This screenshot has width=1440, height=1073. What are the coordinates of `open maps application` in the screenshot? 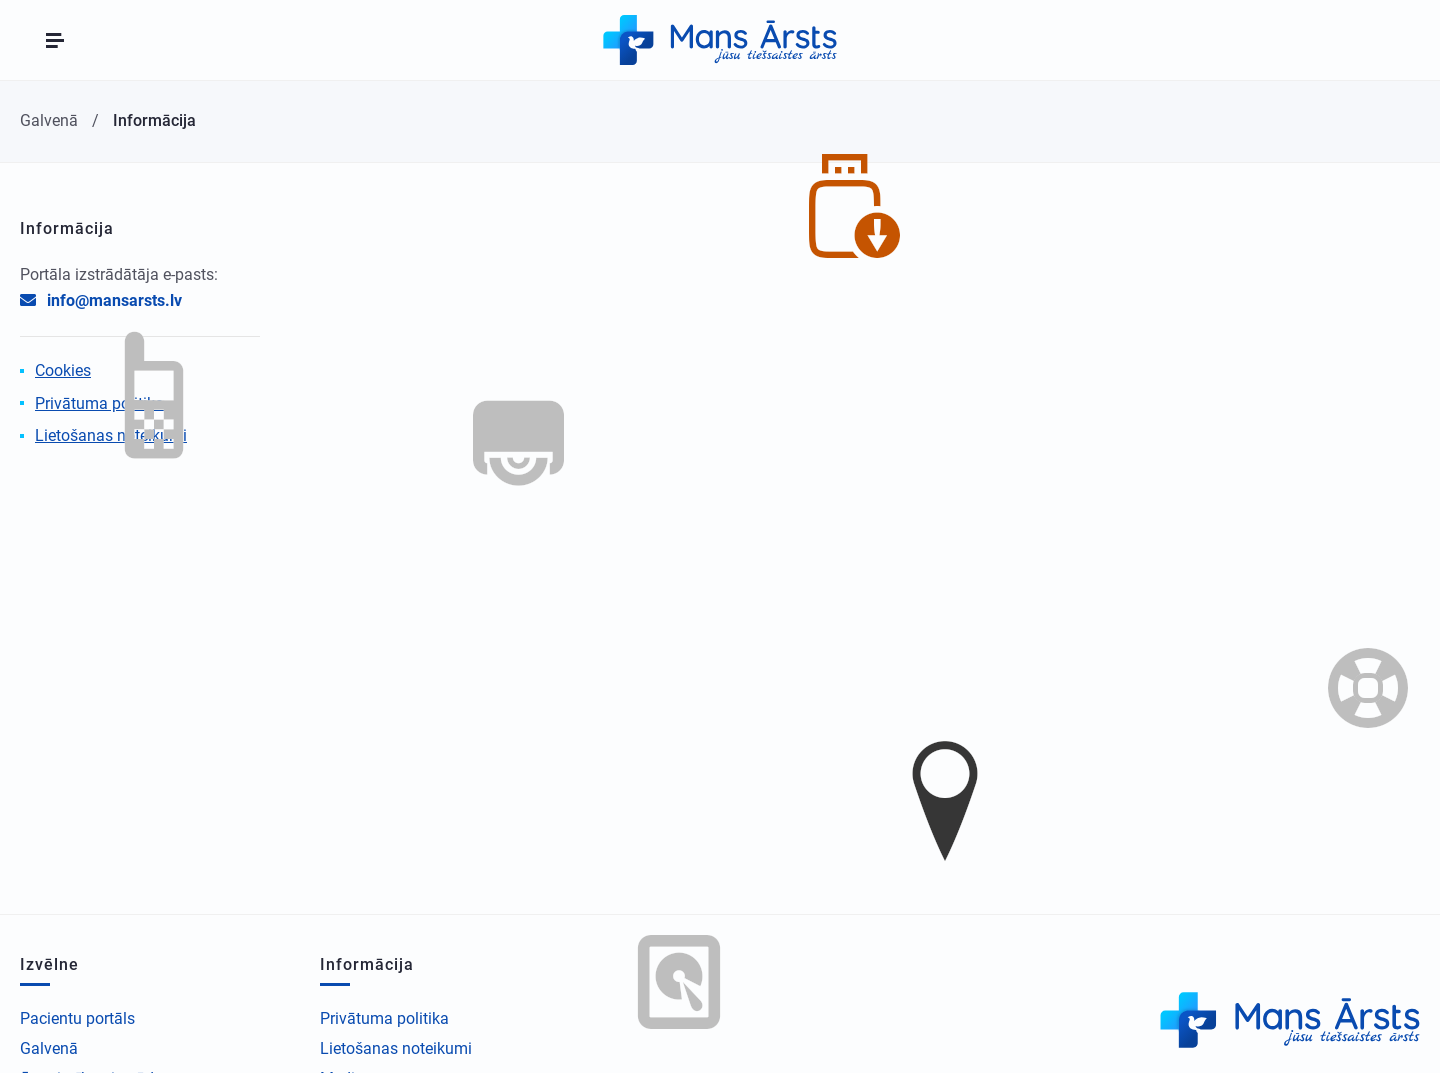 It's located at (945, 798).